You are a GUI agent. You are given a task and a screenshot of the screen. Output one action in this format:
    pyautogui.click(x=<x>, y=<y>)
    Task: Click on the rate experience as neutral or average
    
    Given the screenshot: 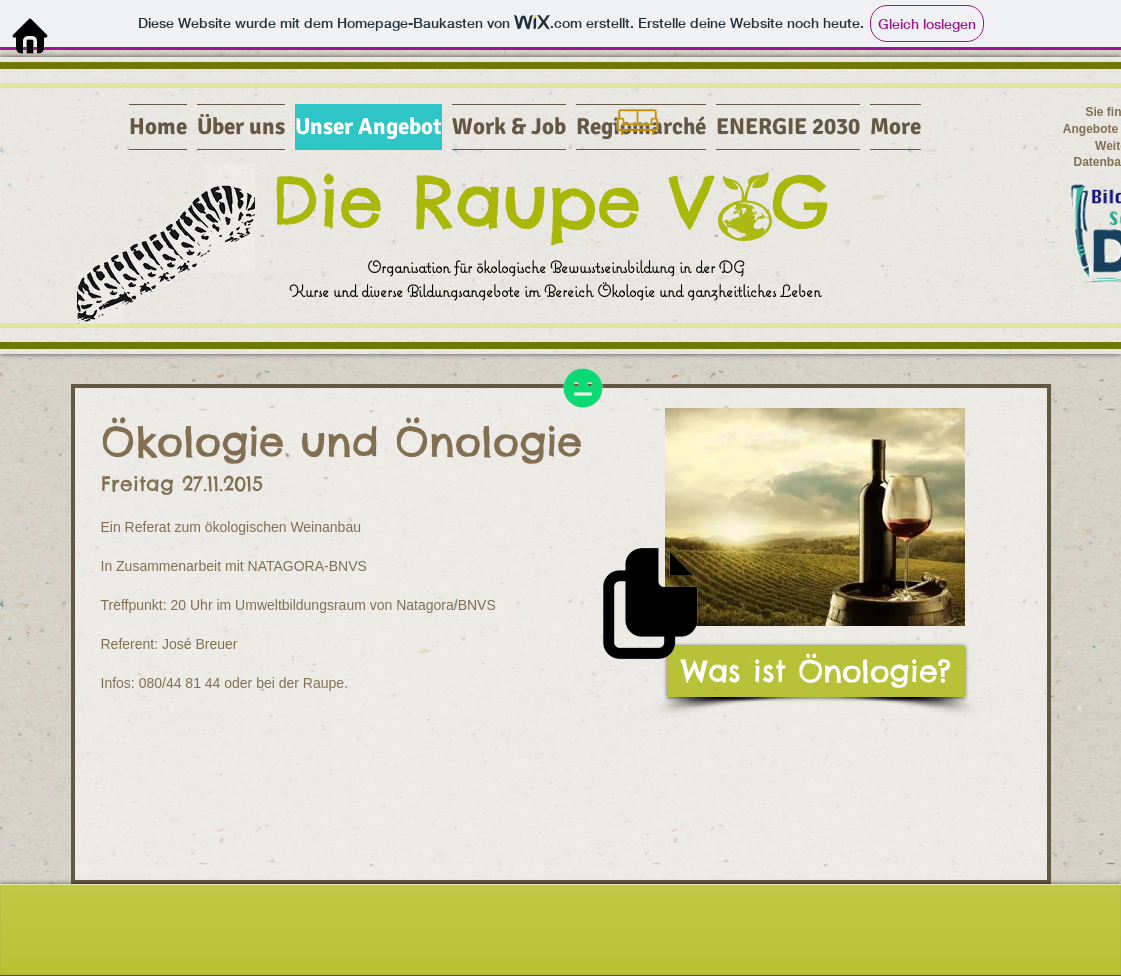 What is the action you would take?
    pyautogui.click(x=583, y=388)
    